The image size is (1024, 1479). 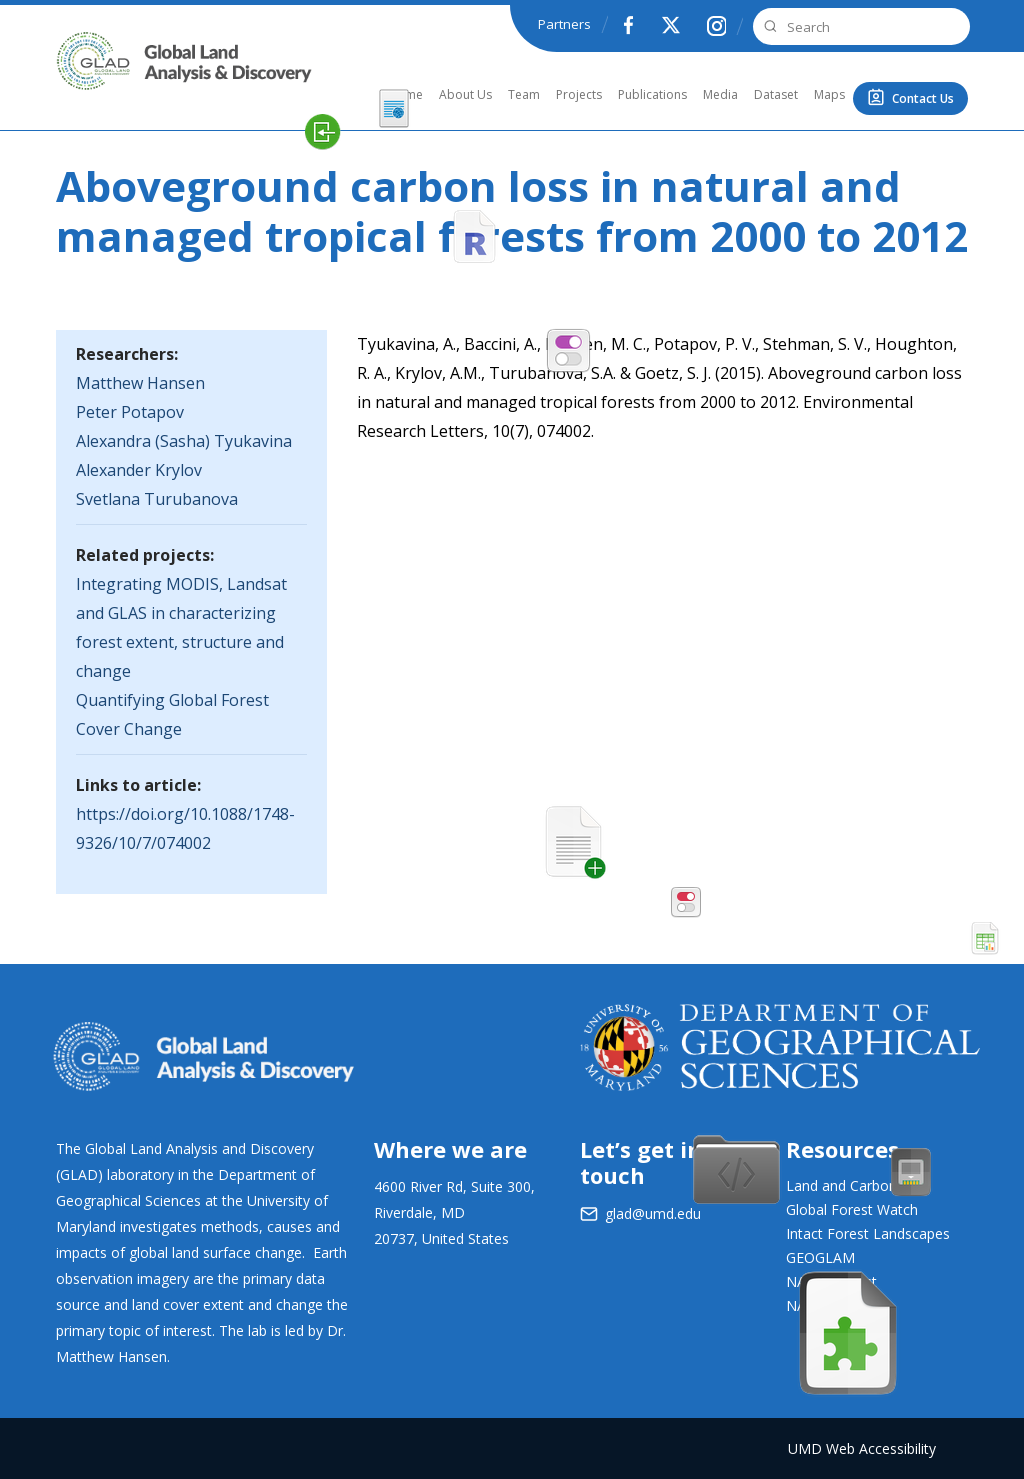 What do you see at coordinates (568, 350) in the screenshot?
I see `open system settings or preferences` at bounding box center [568, 350].